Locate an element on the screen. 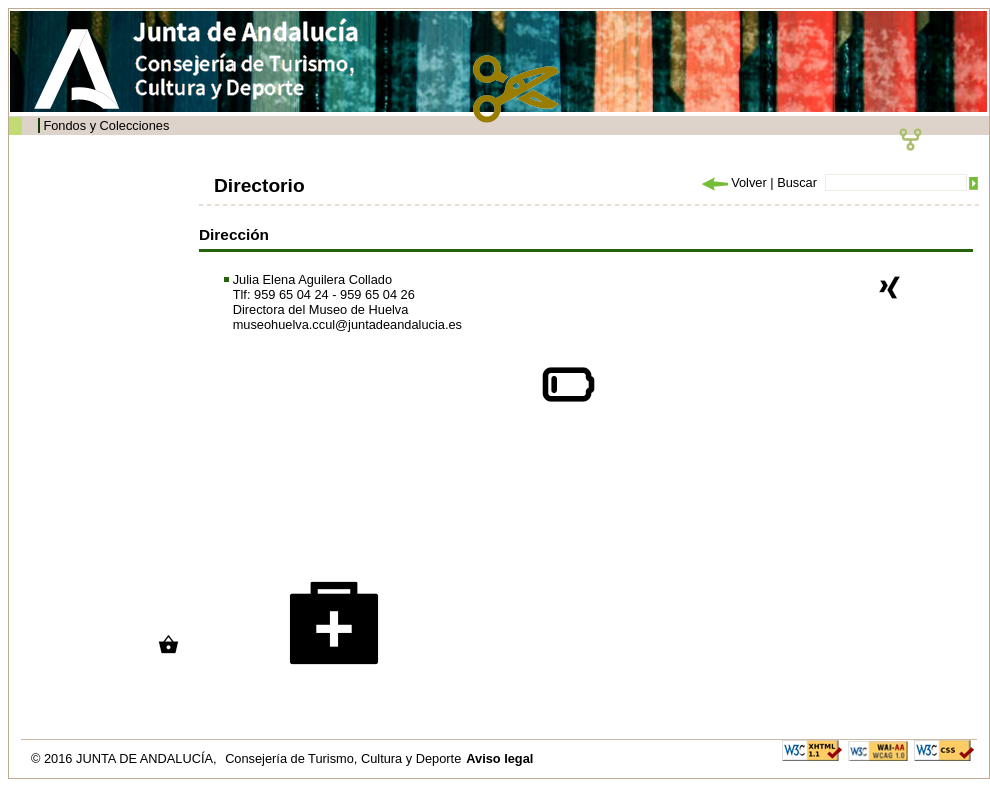 This screenshot has width=990, height=787. indicates low battery level is located at coordinates (568, 384).